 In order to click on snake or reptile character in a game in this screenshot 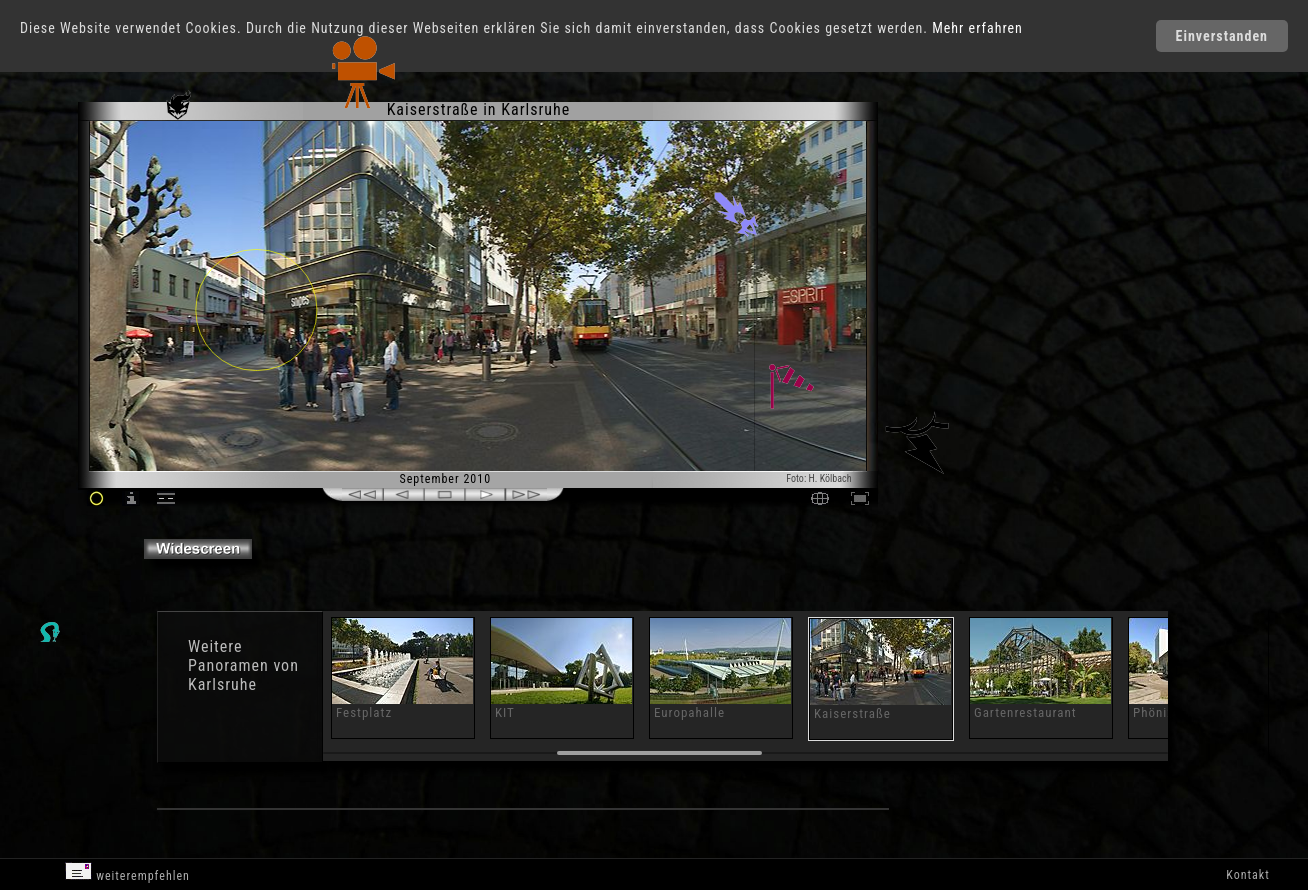, I will do `click(50, 632)`.